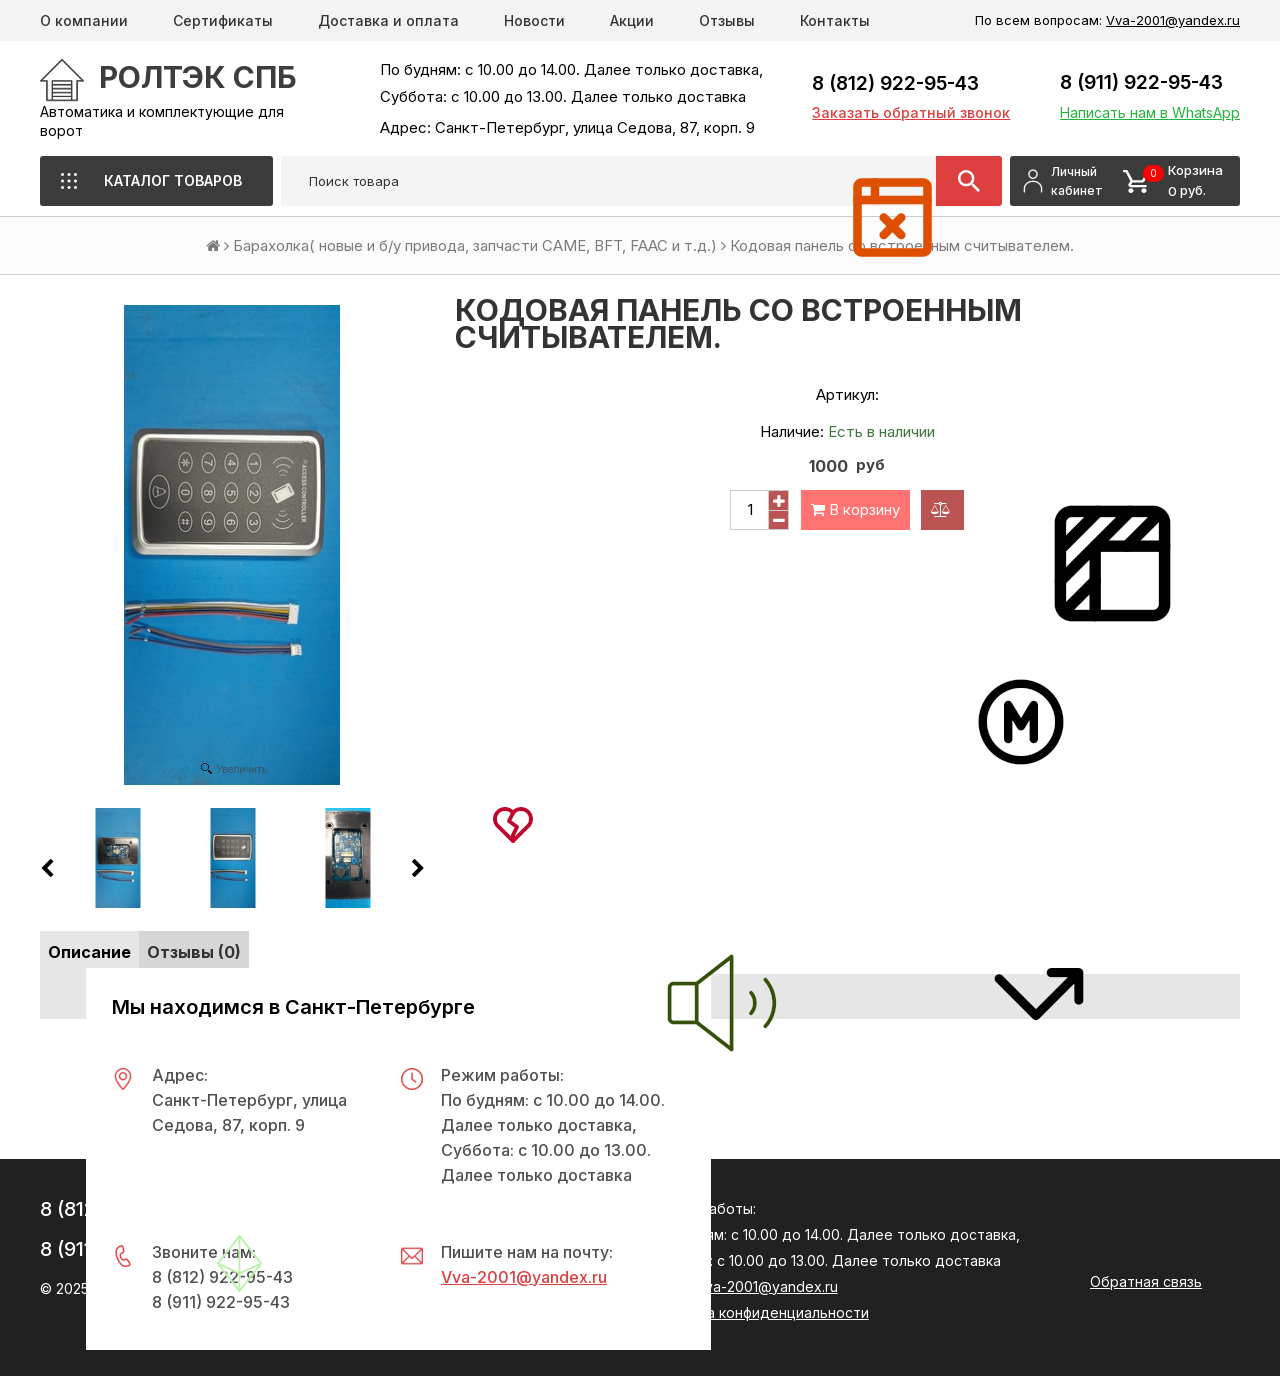 Image resolution: width=1280 pixels, height=1376 pixels. Describe the element at coordinates (1021, 722) in the screenshot. I see `metro or subway transit indicator` at that location.